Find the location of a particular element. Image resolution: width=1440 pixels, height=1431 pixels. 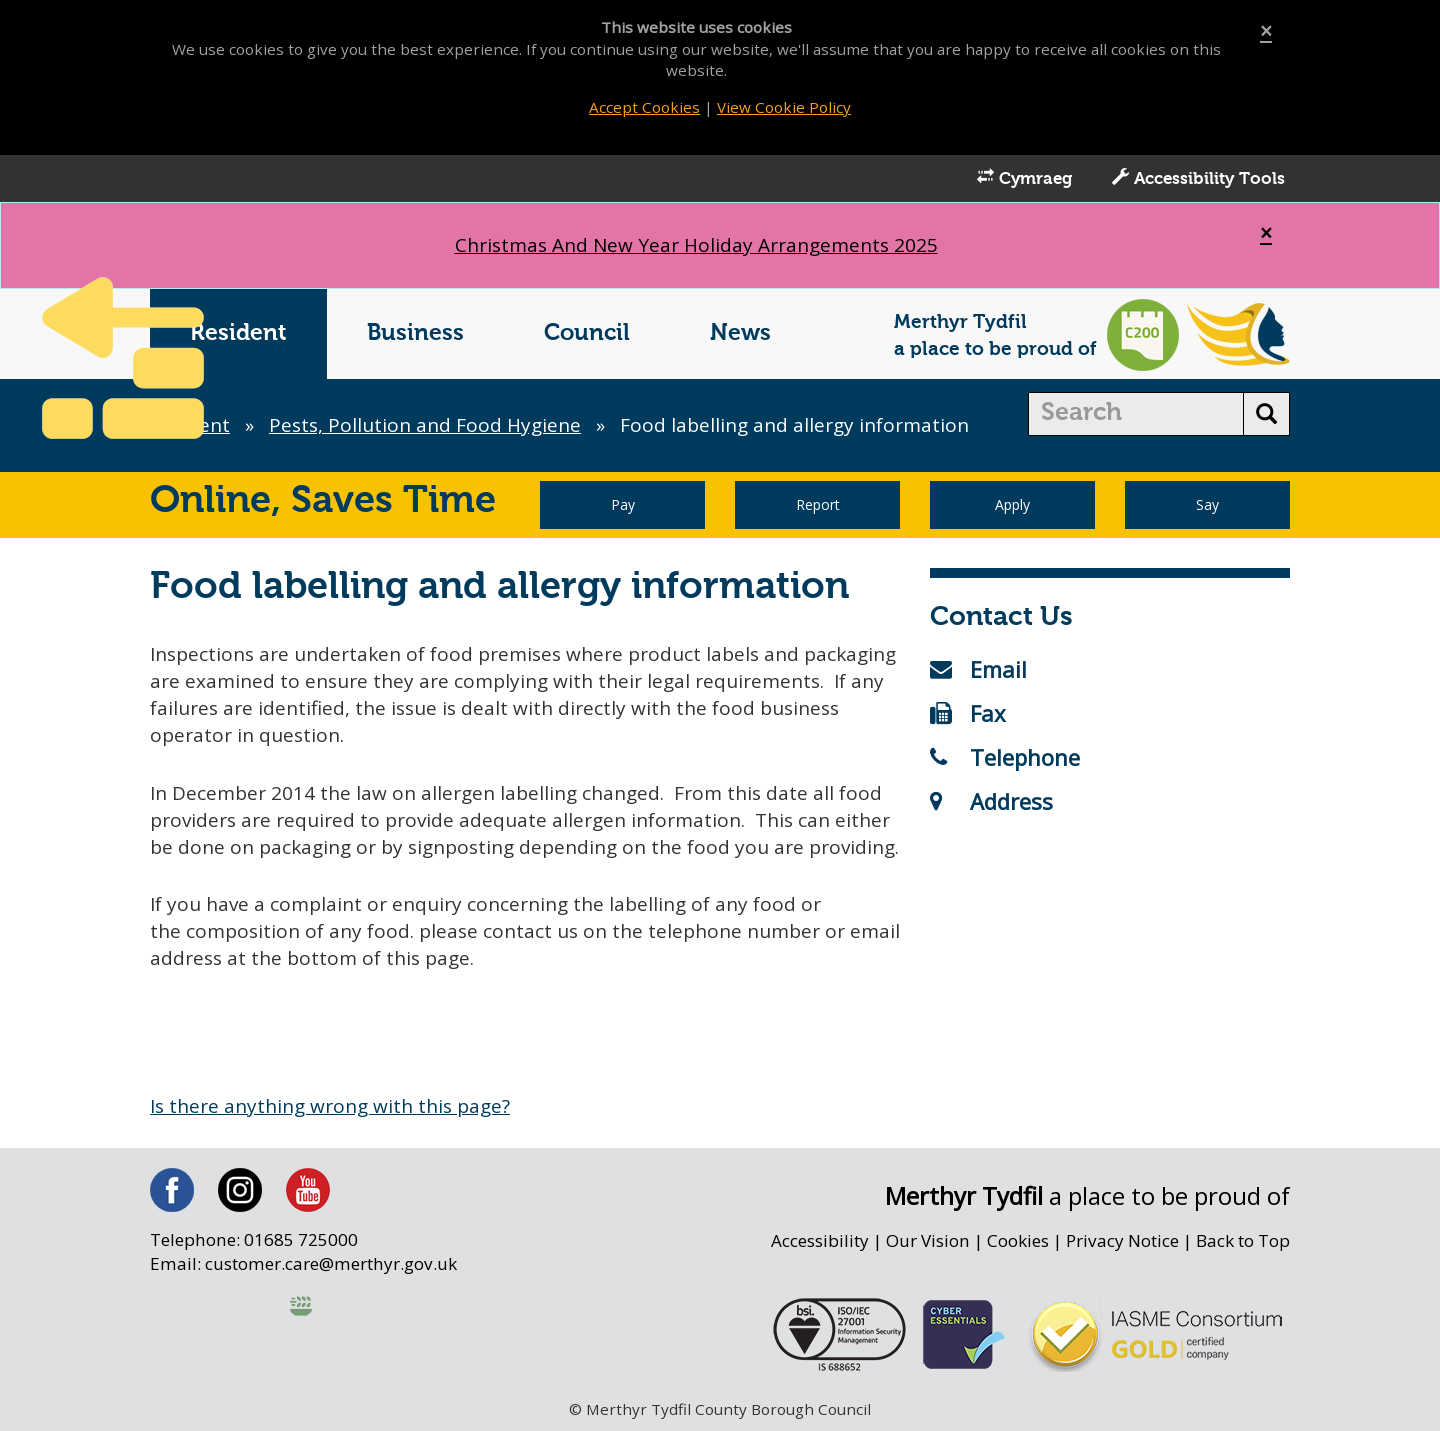

access construction or building tools is located at coordinates (123, 358).